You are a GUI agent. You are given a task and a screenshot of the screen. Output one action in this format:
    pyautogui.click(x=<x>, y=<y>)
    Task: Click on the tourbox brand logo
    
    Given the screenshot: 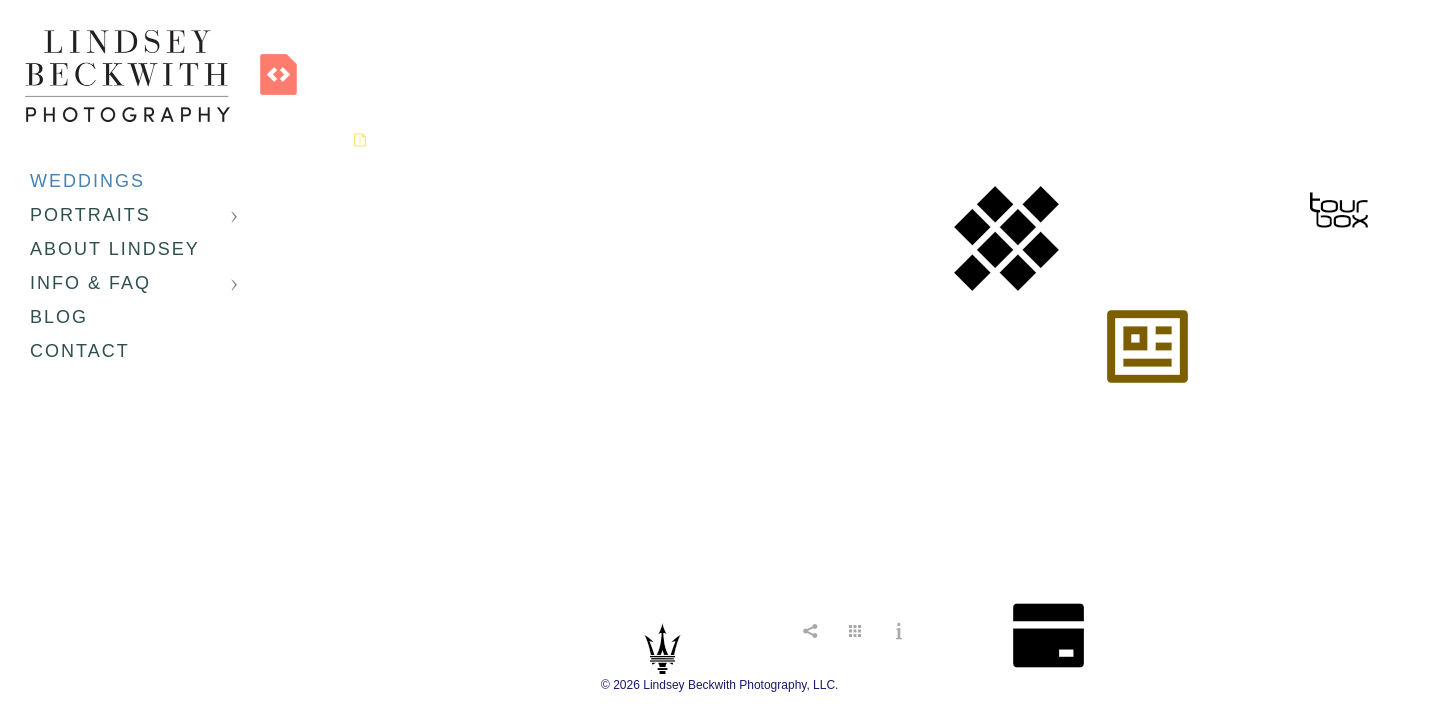 What is the action you would take?
    pyautogui.click(x=1339, y=210)
    